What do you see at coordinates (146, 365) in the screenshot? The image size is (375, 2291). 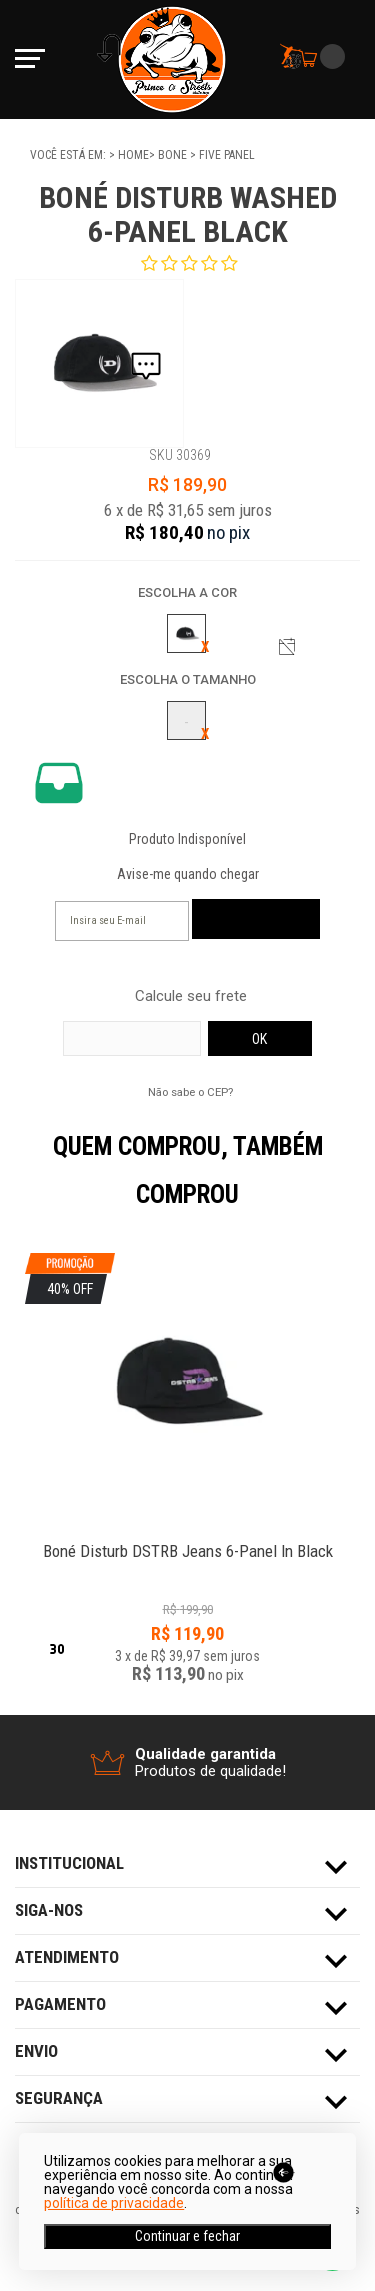 I see `open chat or messaging` at bounding box center [146, 365].